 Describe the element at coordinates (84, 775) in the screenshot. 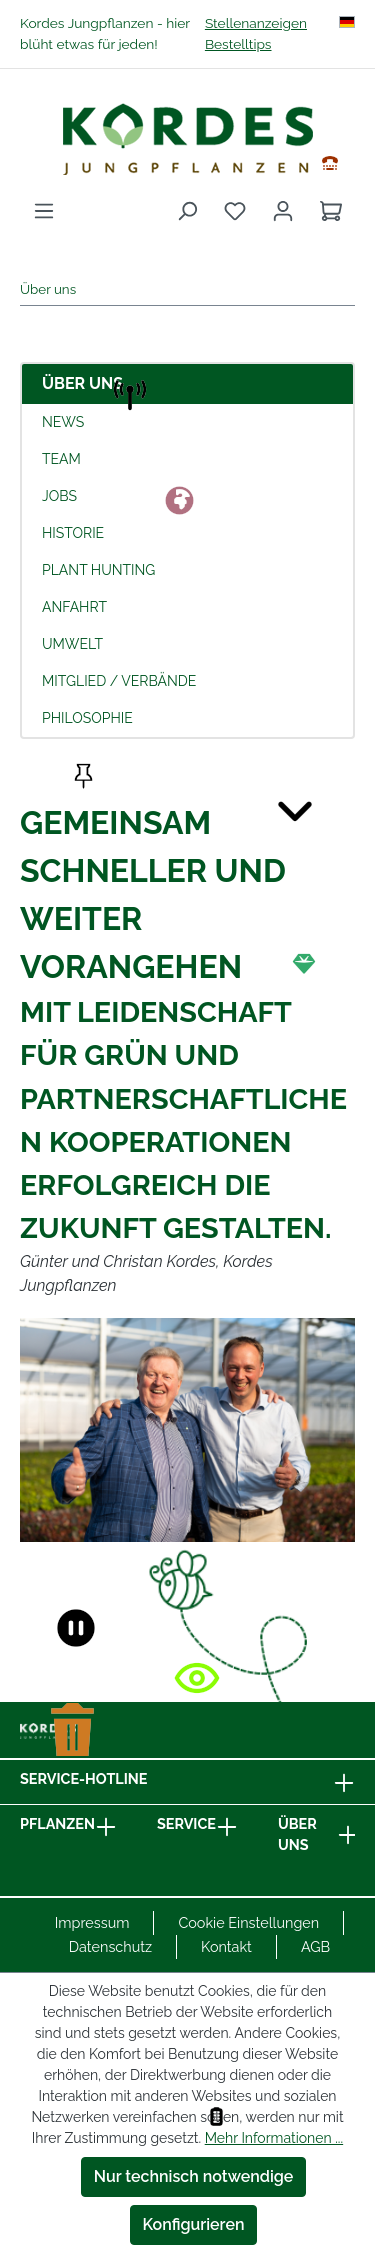

I see `pin item to keep it visible` at that location.